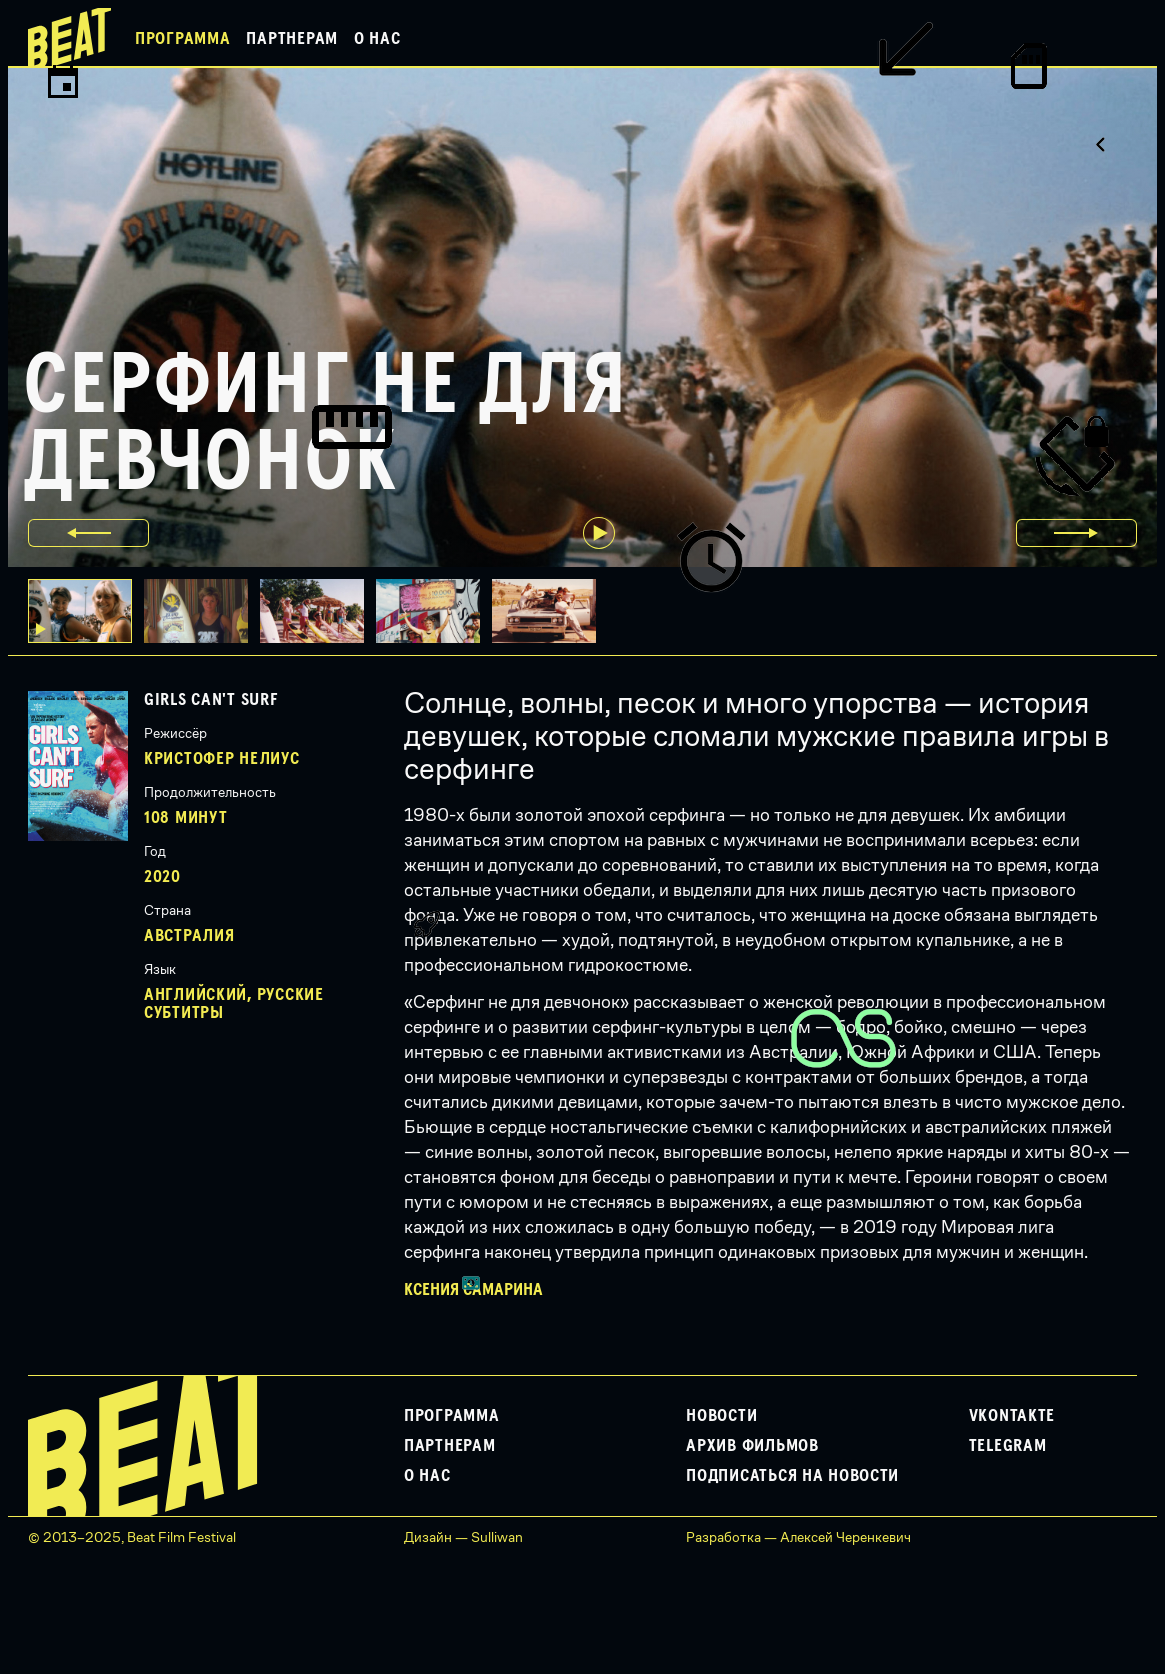 Image resolution: width=1165 pixels, height=1674 pixels. I want to click on launch or deploy an application, so click(427, 924).